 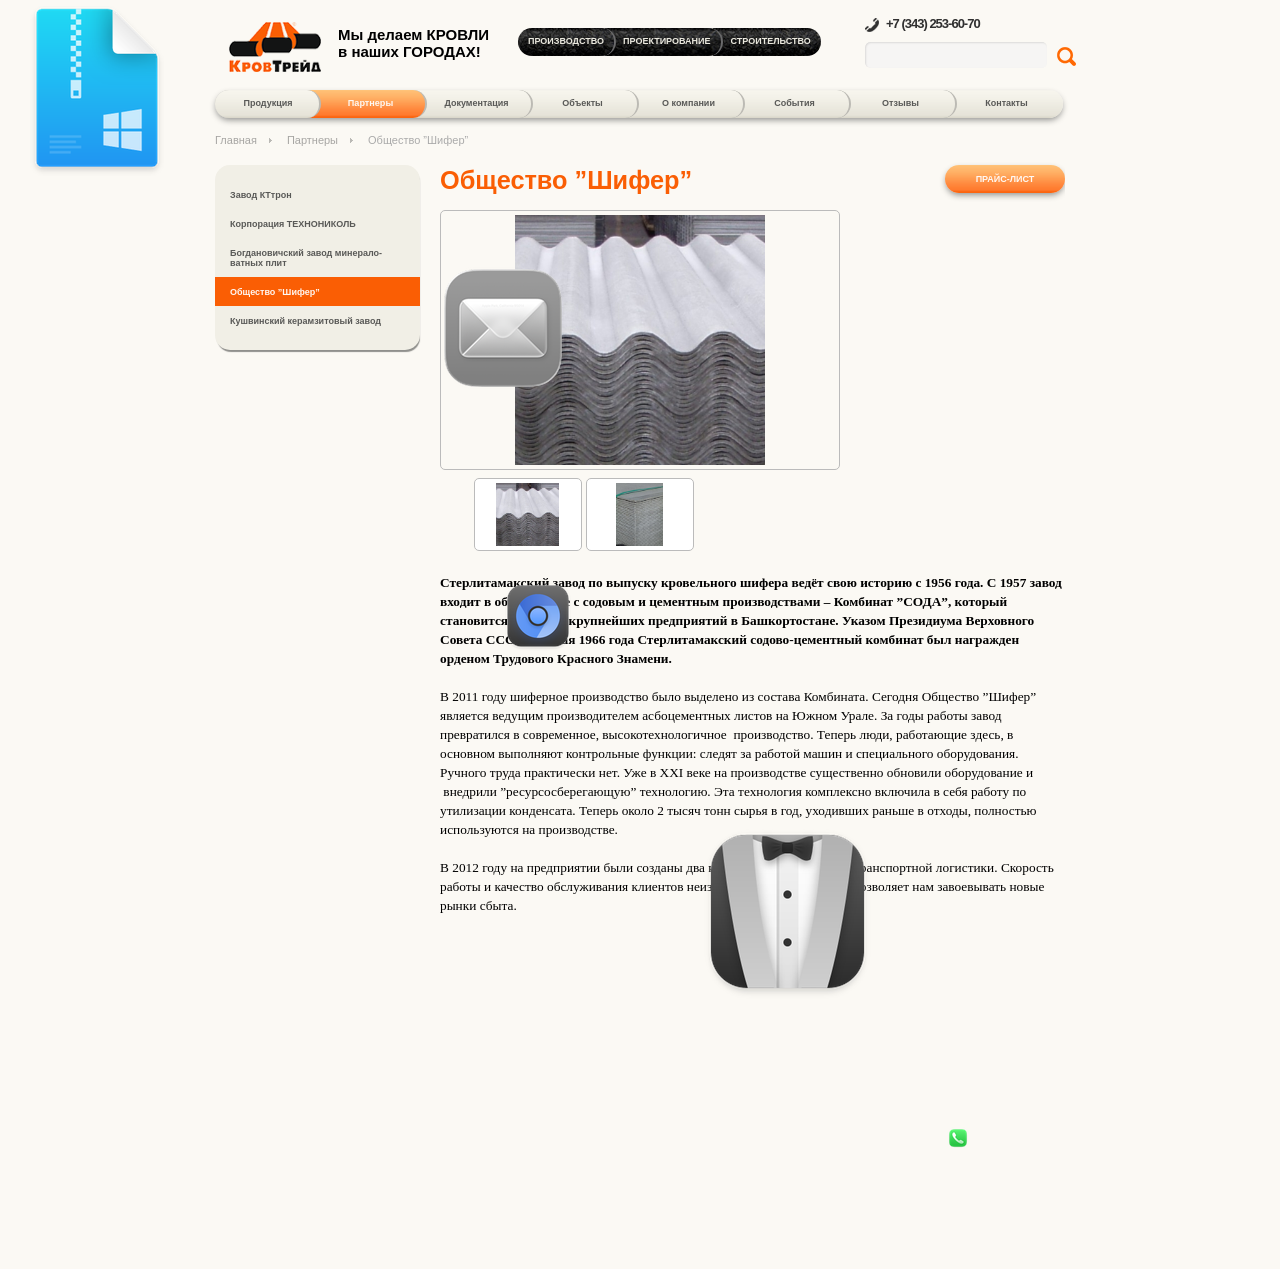 I want to click on launch thorium browser, so click(x=538, y=616).